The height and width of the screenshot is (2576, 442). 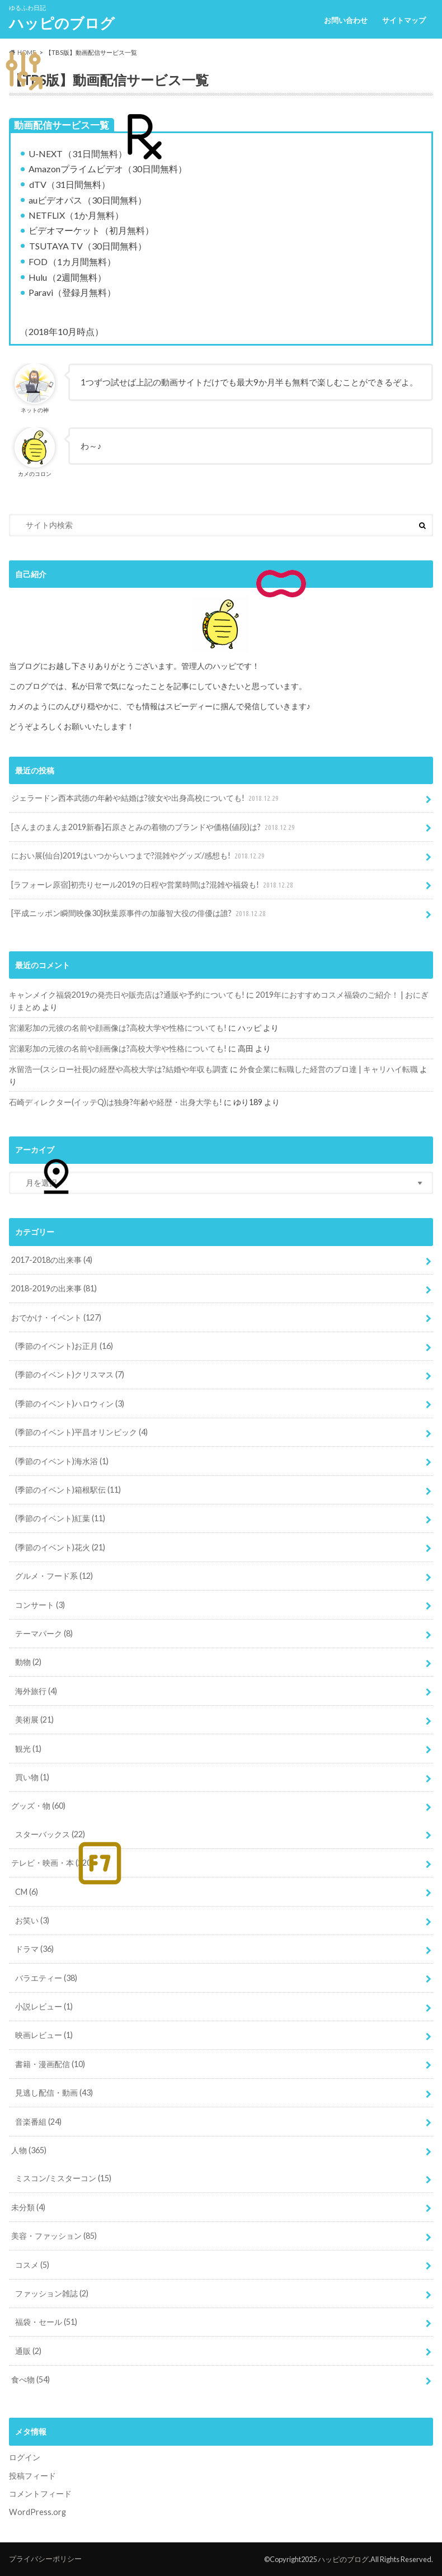 I want to click on press F7 function key, so click(x=100, y=1863).